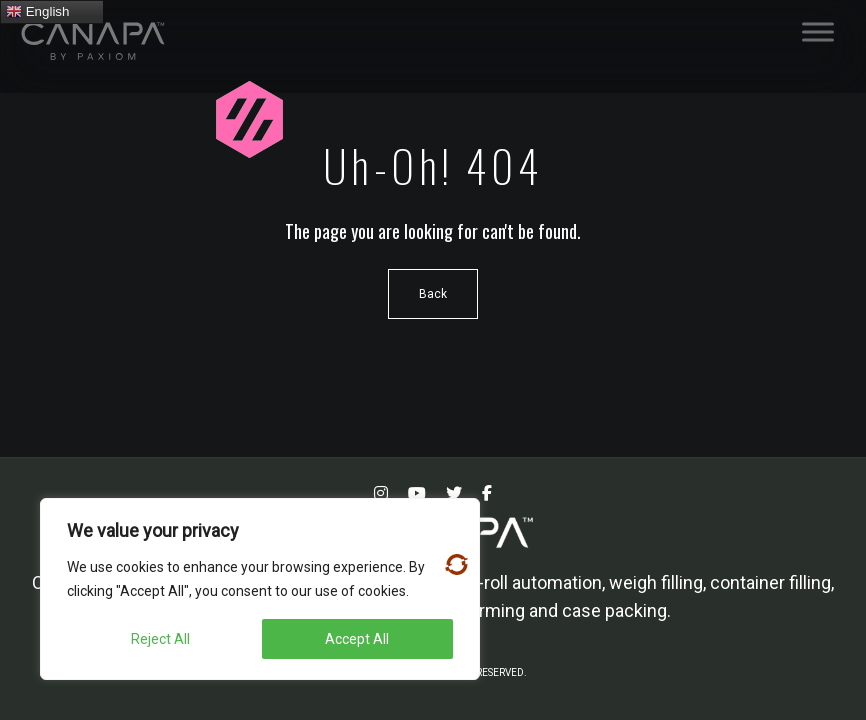 The height and width of the screenshot is (720, 866). Describe the element at coordinates (456, 564) in the screenshot. I see `Red Hat OpenShift platform logo` at that location.